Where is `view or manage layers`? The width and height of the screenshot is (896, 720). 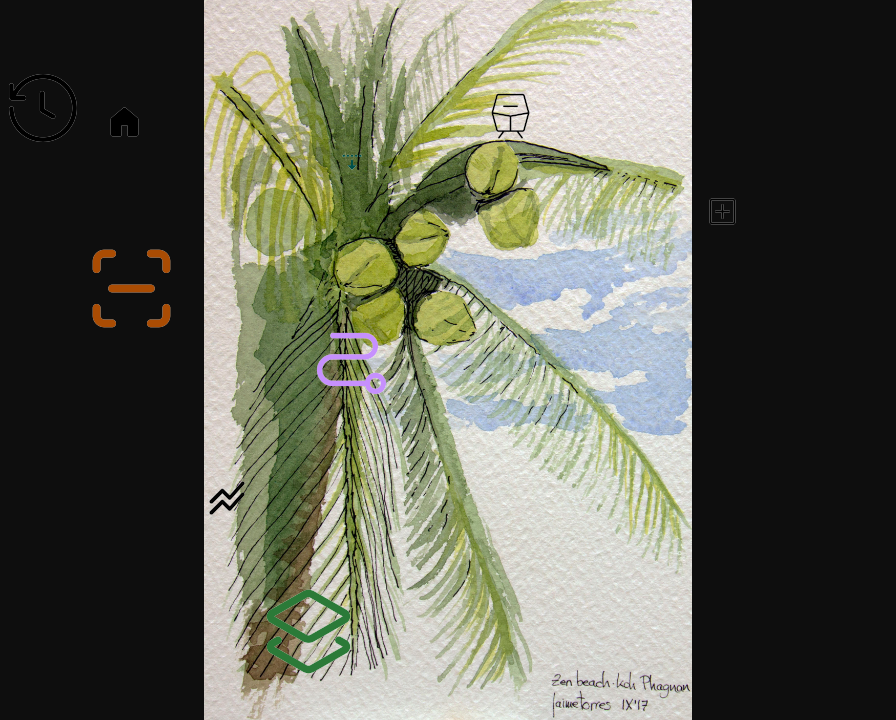
view or manage layers is located at coordinates (308, 631).